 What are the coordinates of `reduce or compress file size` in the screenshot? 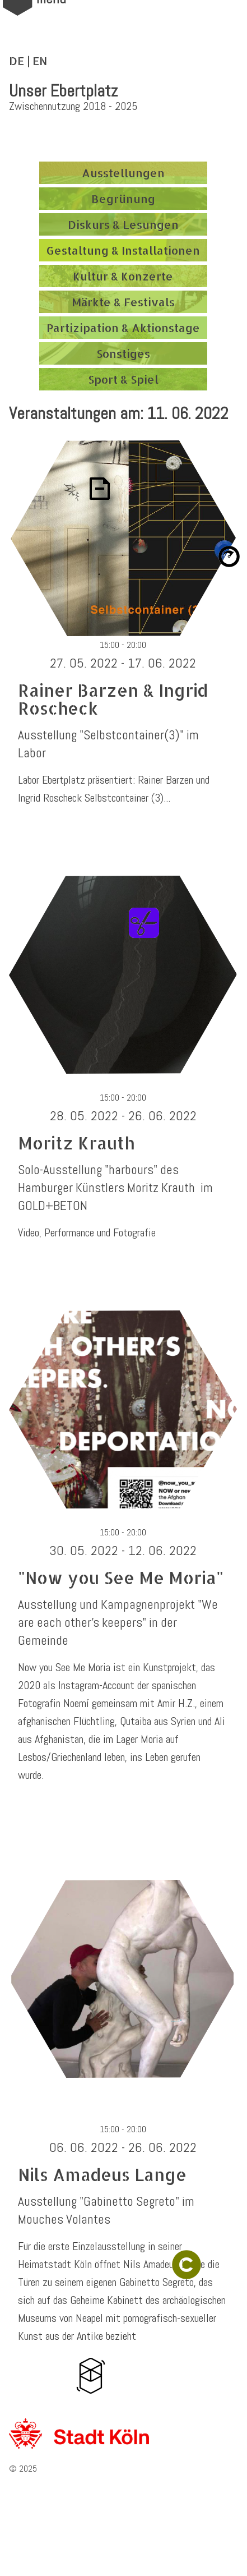 It's located at (100, 489).